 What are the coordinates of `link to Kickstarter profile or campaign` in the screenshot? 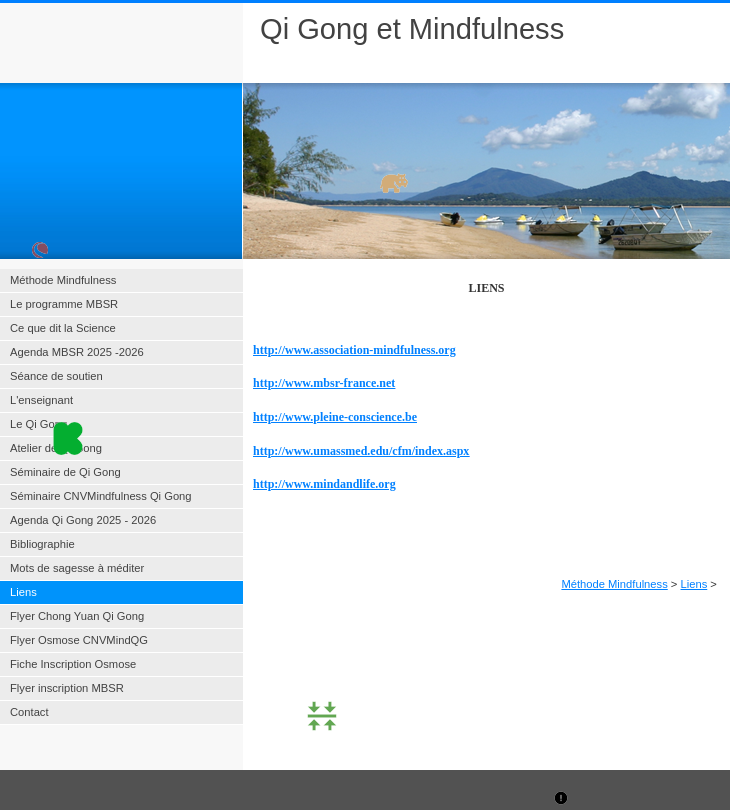 It's located at (67, 438).